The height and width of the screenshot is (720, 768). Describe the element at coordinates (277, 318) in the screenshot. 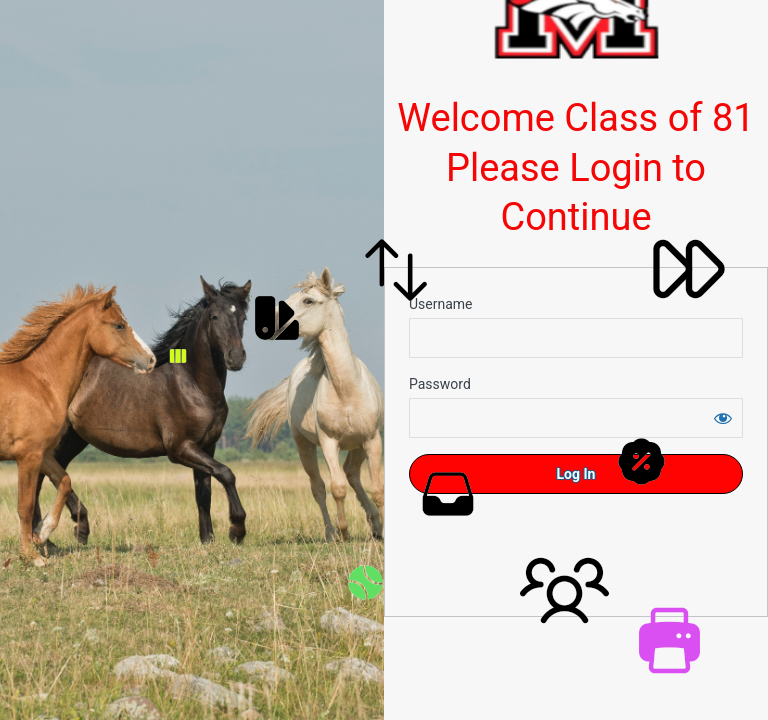

I see `access color palette or theme options` at that location.